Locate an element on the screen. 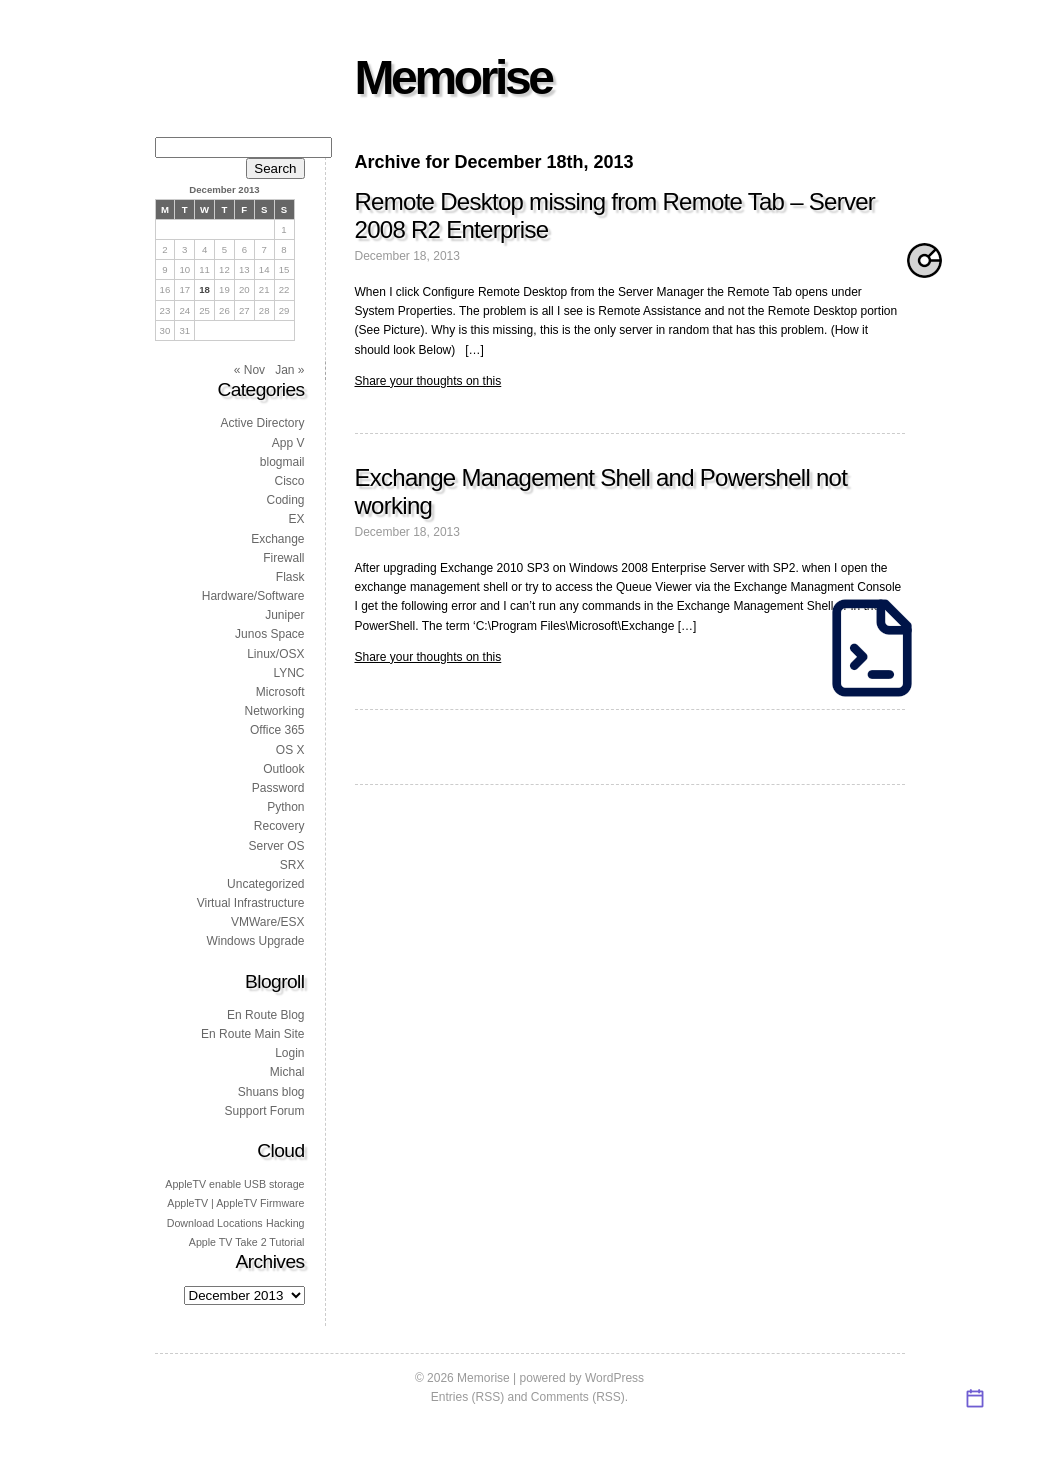 Image resolution: width=1059 pixels, height=1473 pixels. open terminal or command line file is located at coordinates (872, 648).